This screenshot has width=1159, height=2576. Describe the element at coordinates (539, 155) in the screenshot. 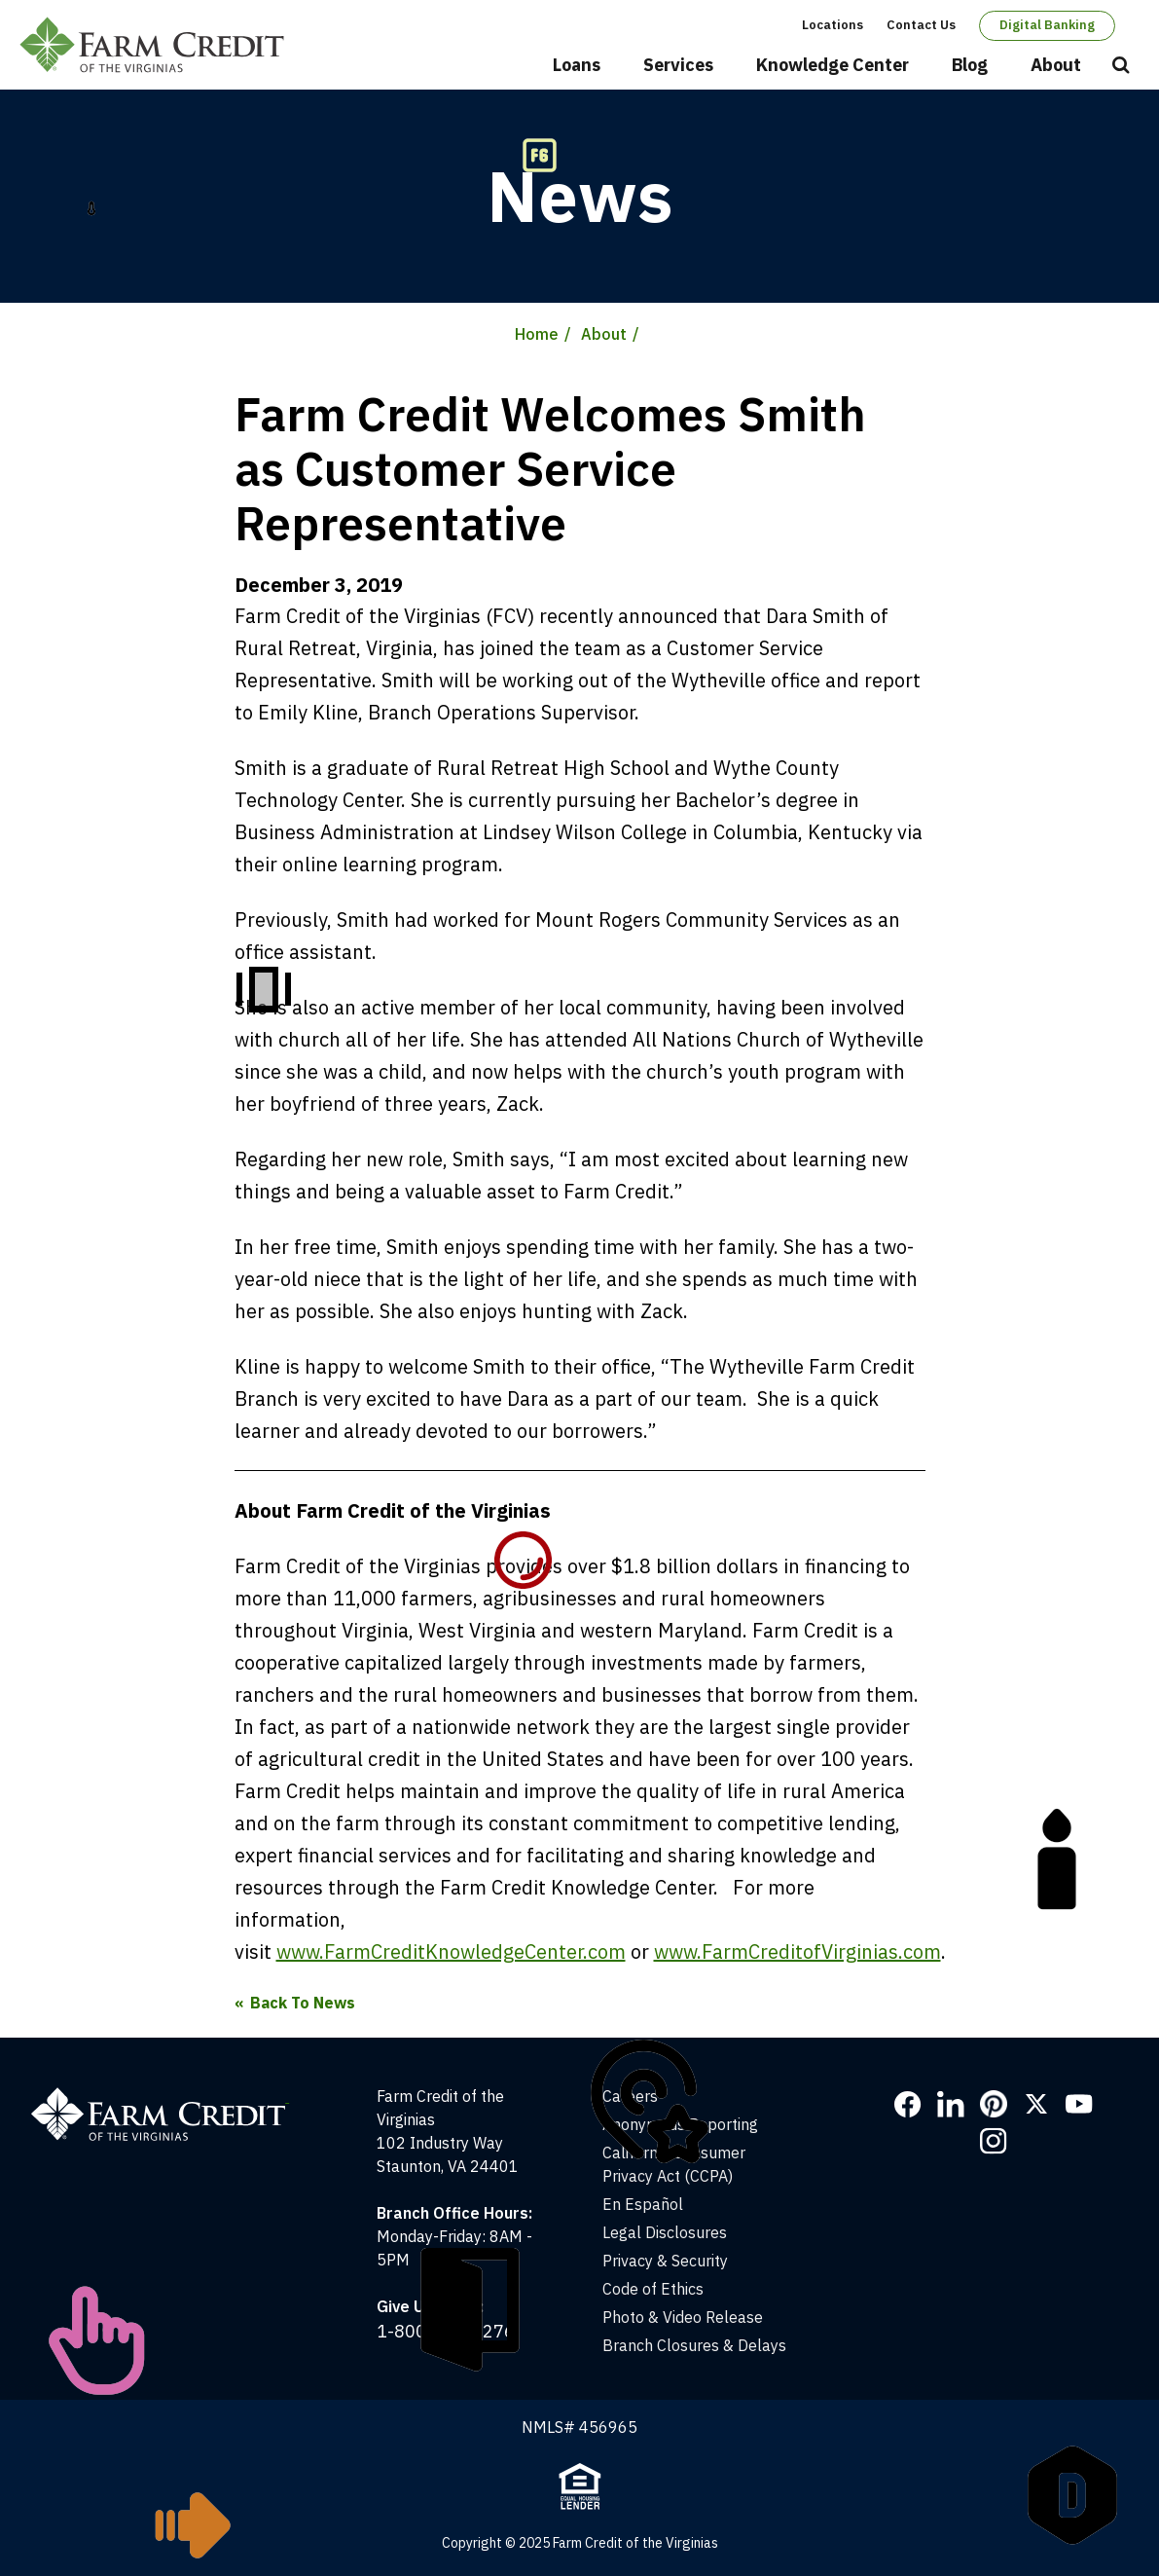

I see `press F6 keyboard shortcut` at that location.